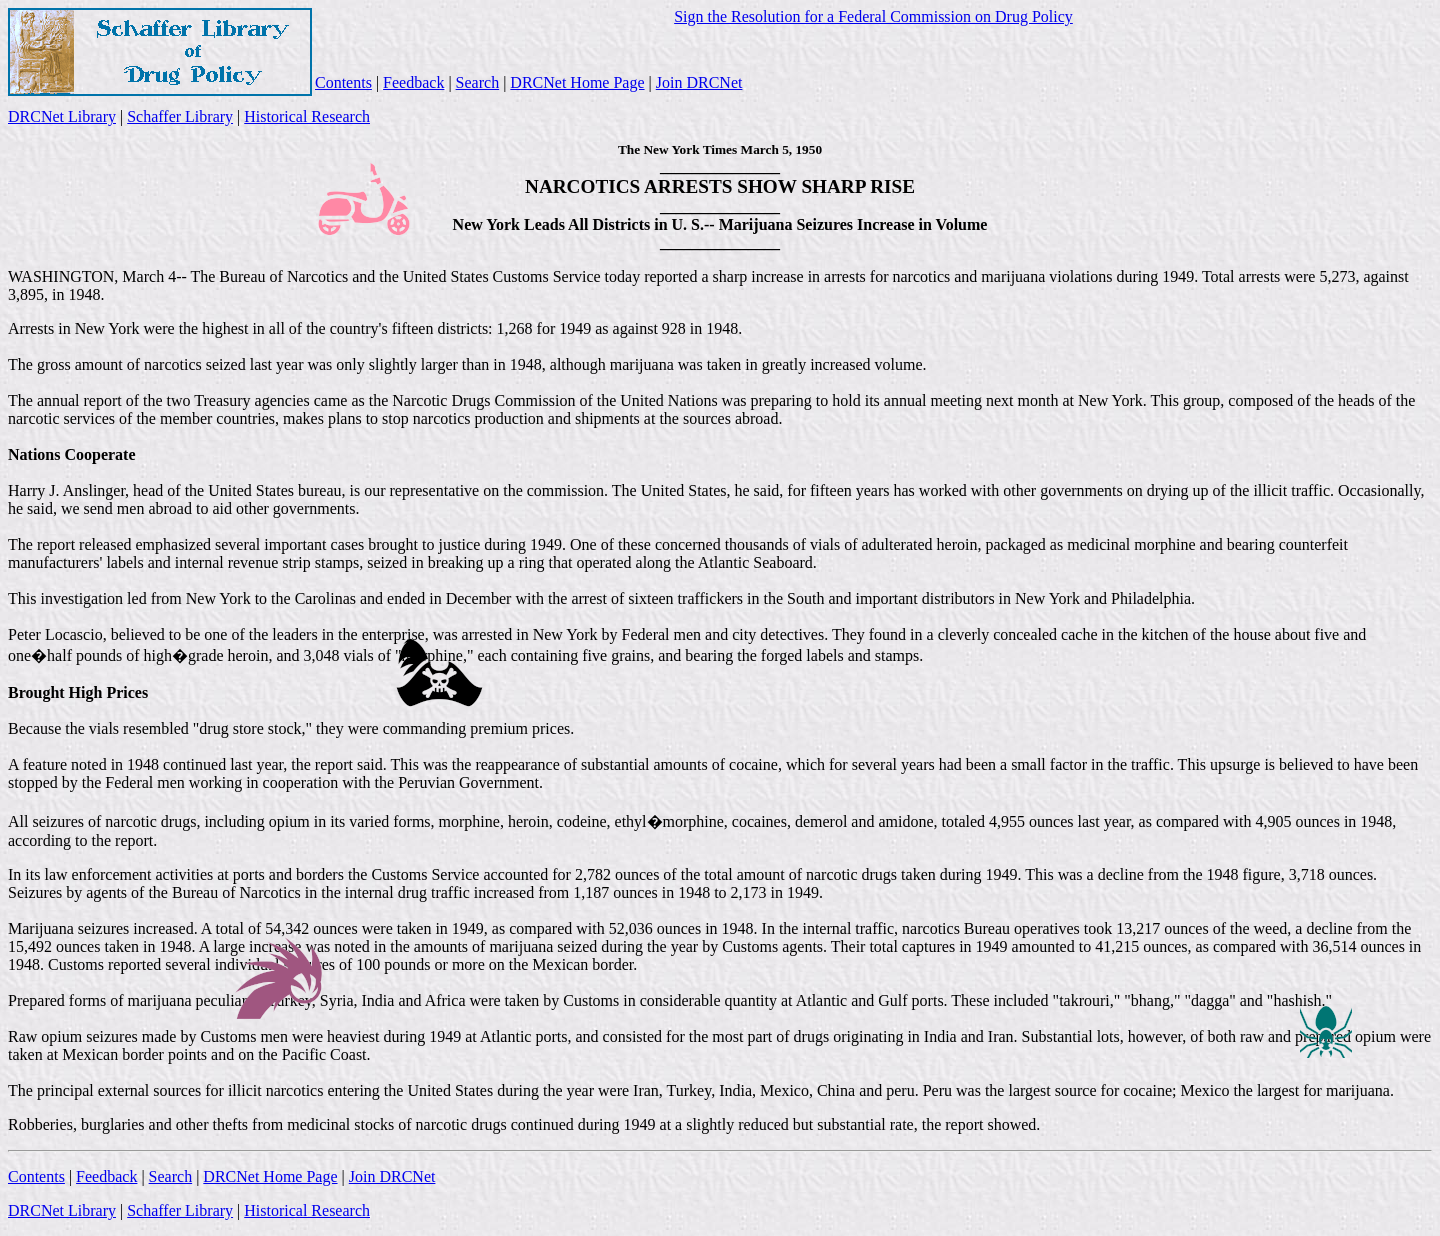 The image size is (1440, 1236). Describe the element at coordinates (439, 672) in the screenshot. I see `select pirate character or theme` at that location.